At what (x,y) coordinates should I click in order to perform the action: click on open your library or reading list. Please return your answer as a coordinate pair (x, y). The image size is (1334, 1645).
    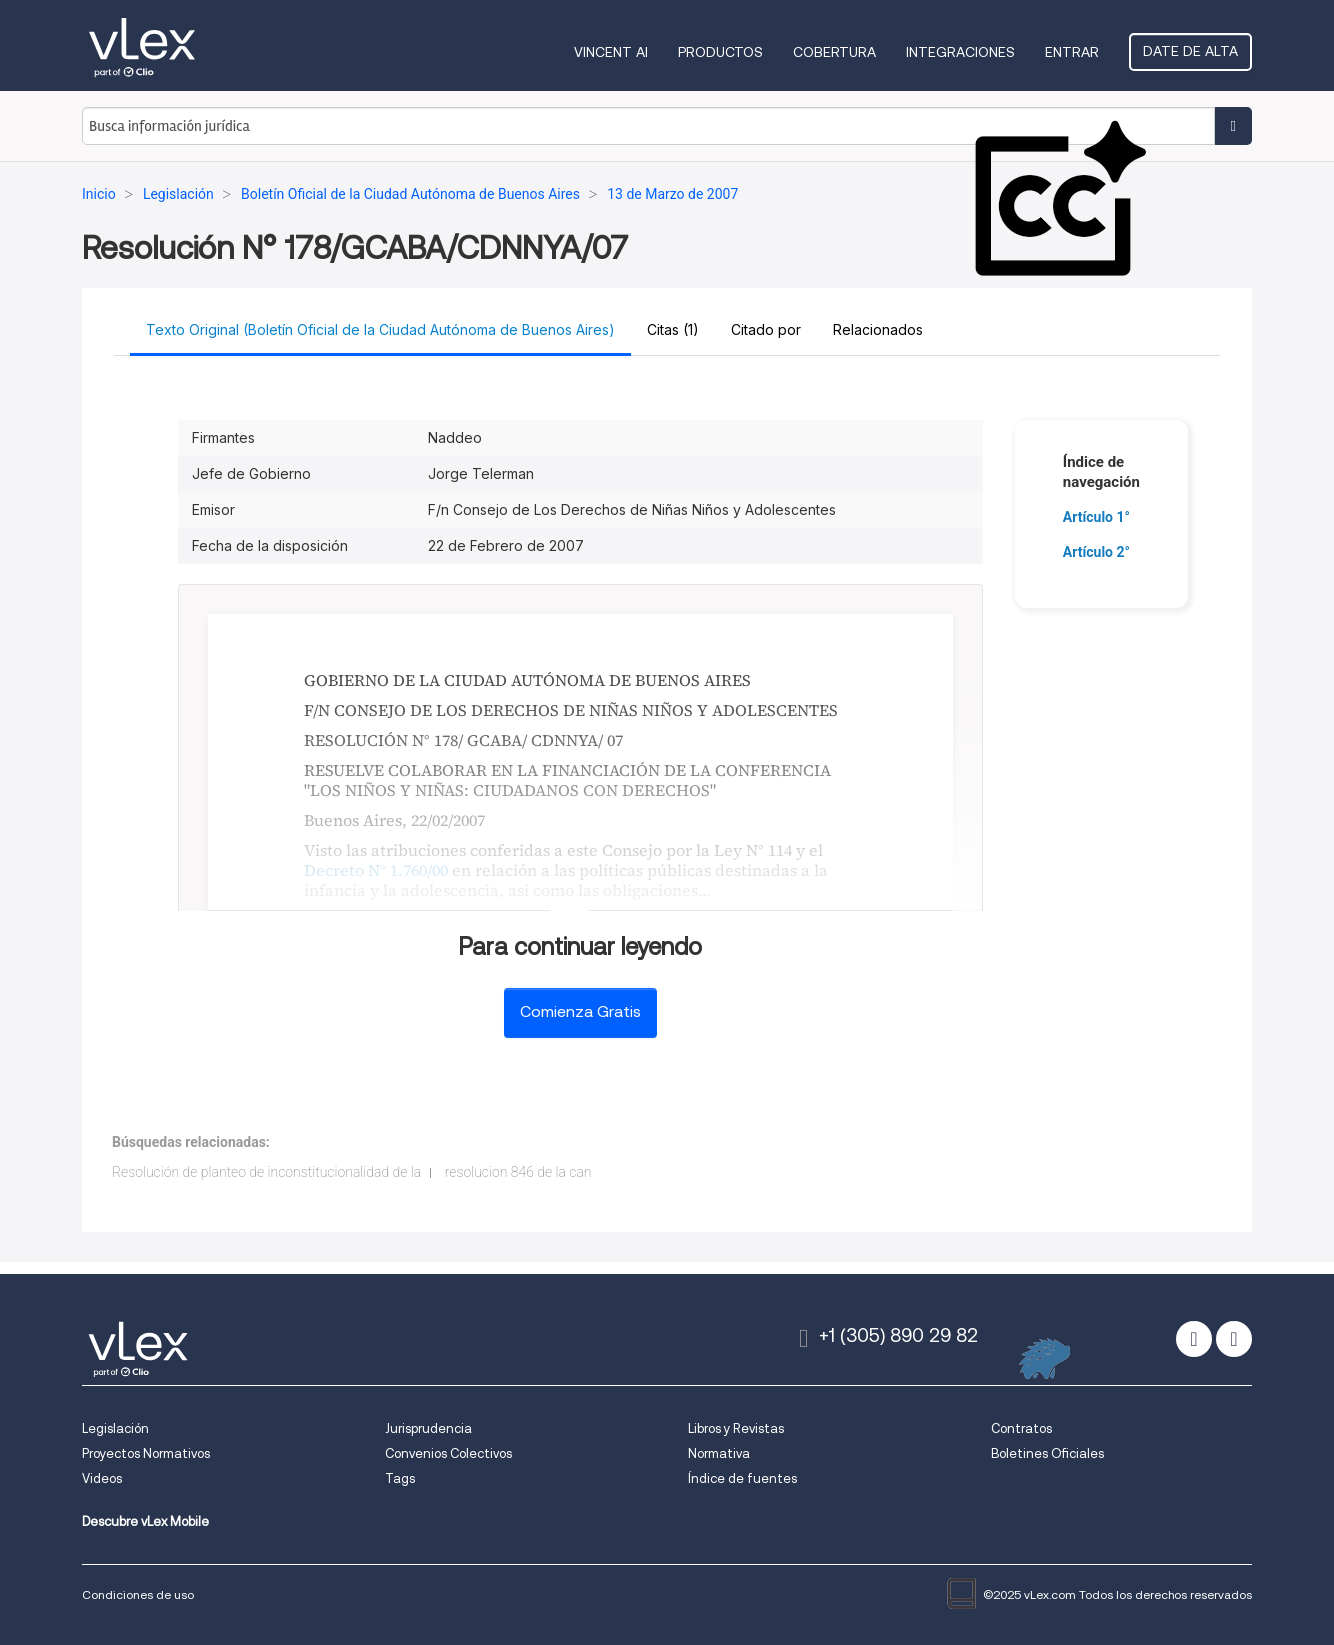
    Looking at the image, I should click on (961, 1593).